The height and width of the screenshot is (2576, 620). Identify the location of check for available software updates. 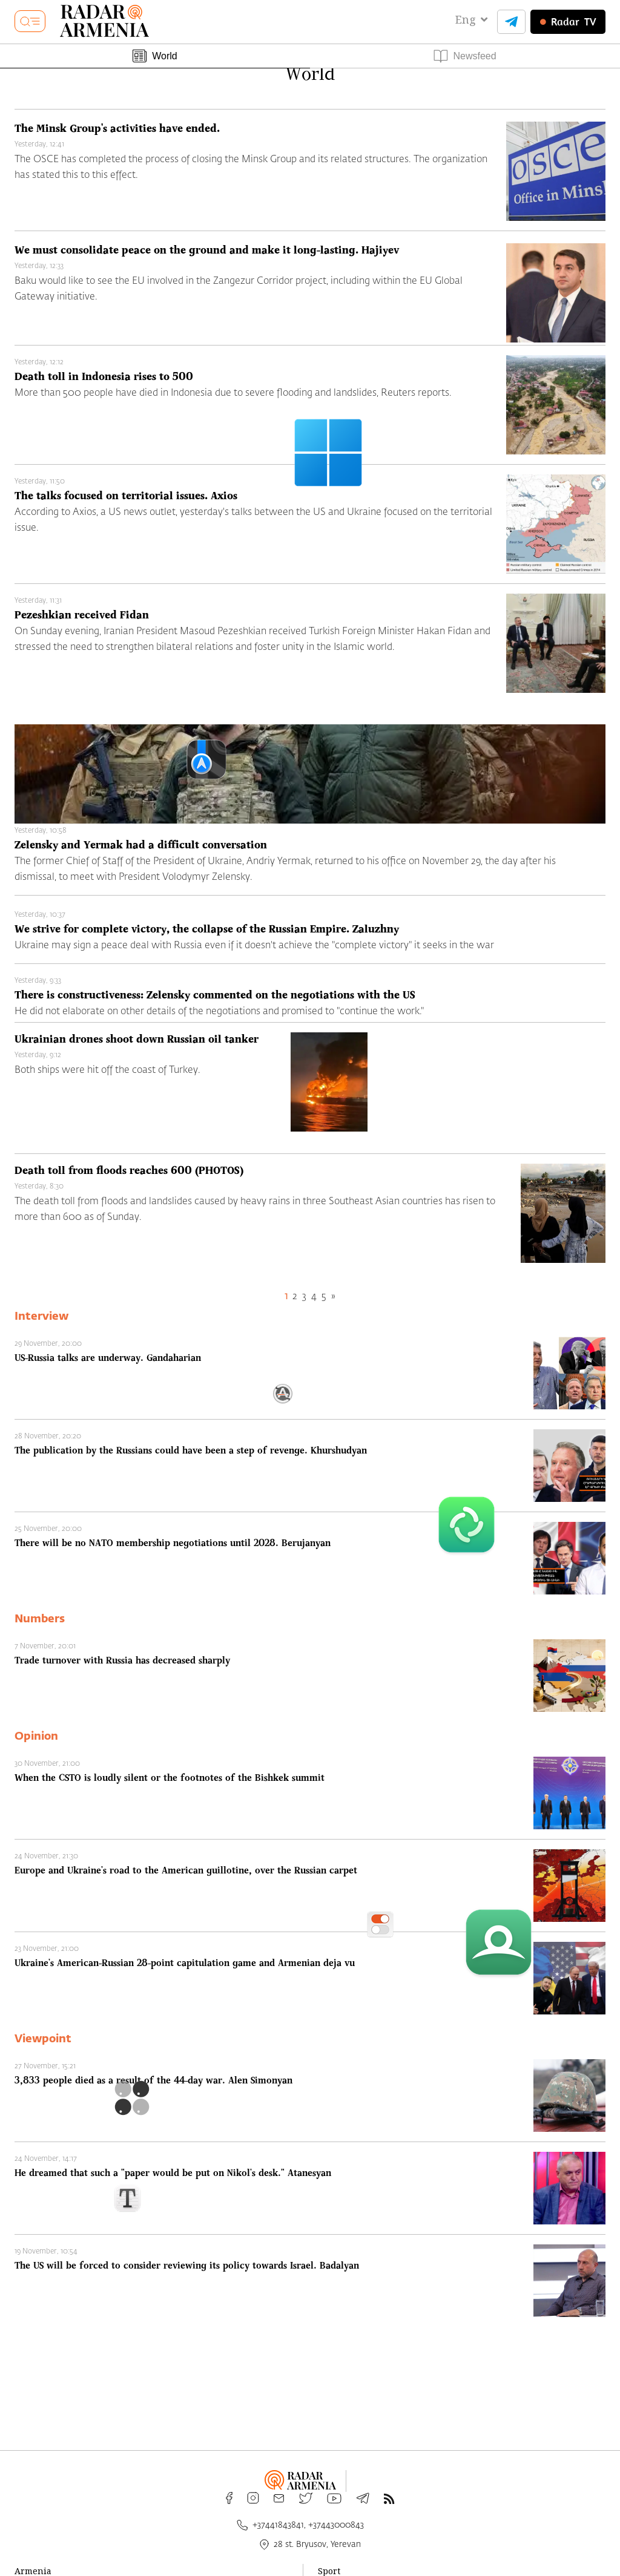
(283, 1394).